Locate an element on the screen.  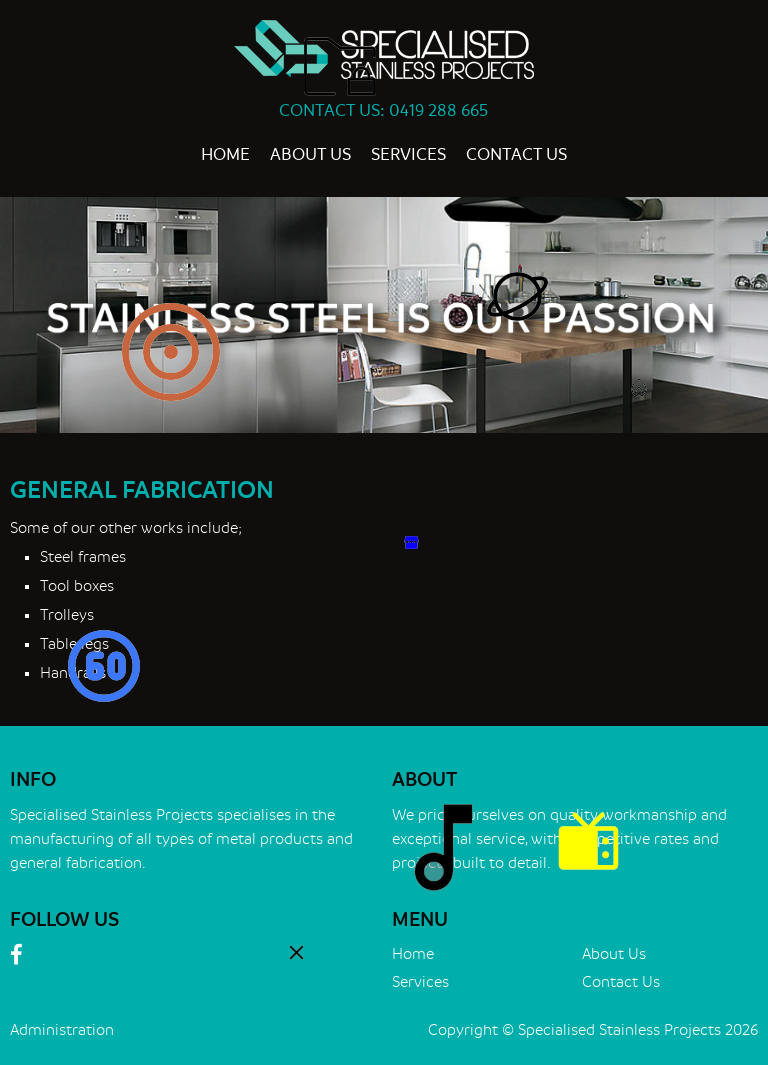
close the current window or dialog is located at coordinates (296, 952).